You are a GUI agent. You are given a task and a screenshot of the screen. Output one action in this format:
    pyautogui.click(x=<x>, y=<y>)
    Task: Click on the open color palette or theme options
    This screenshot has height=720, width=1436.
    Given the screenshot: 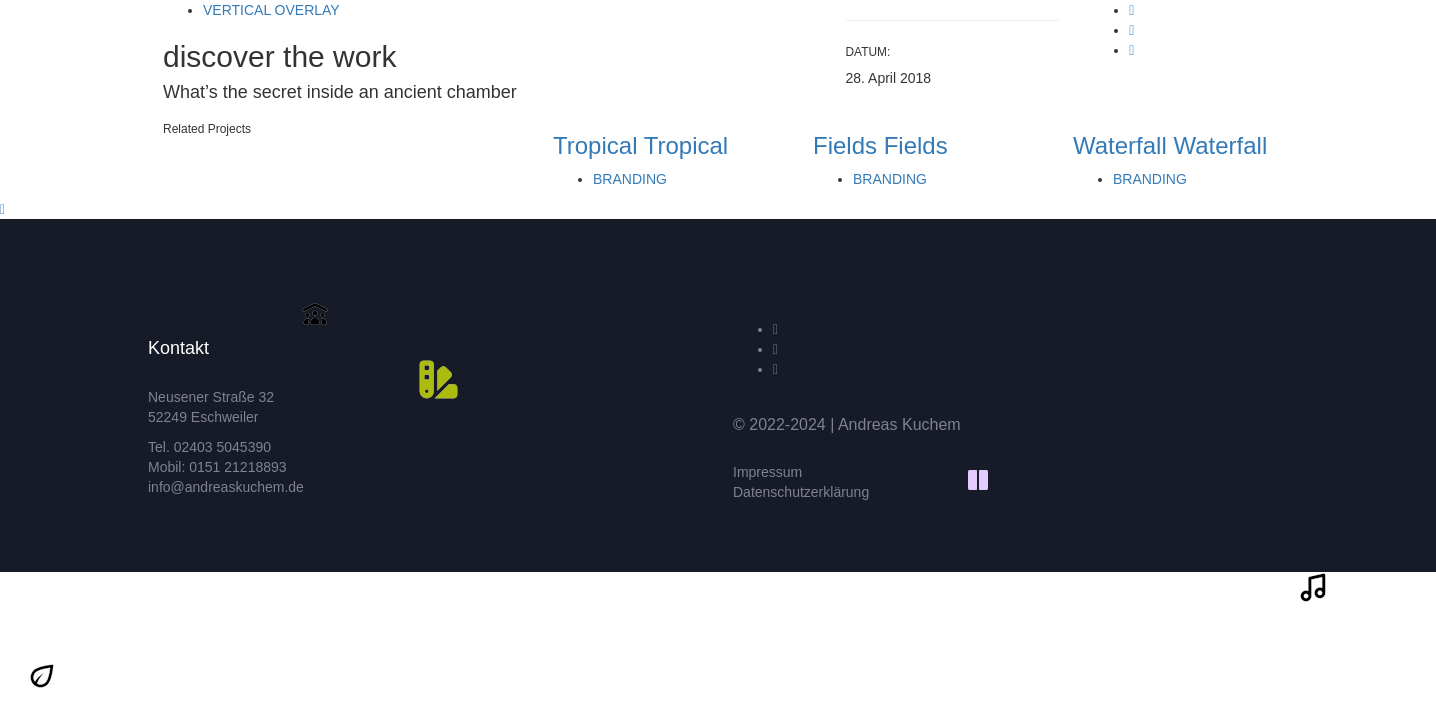 What is the action you would take?
    pyautogui.click(x=438, y=379)
    